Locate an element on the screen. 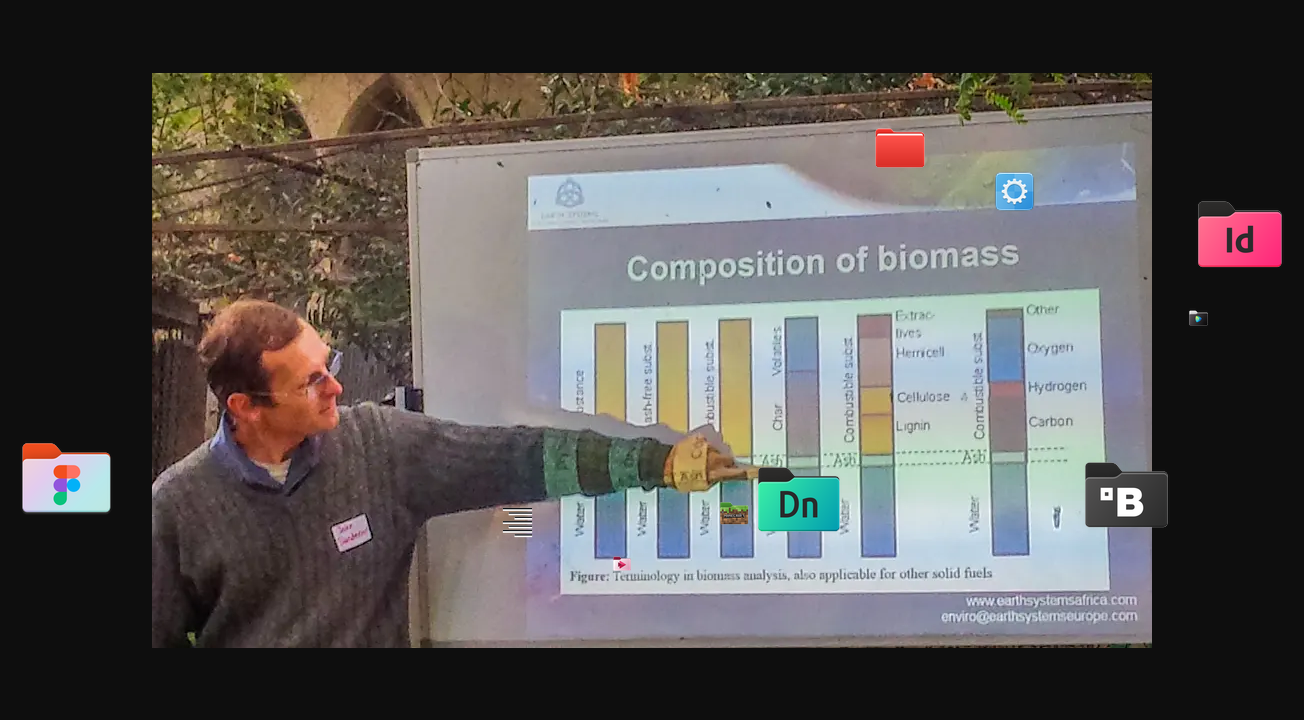  open minecraft game files folder is located at coordinates (734, 514).